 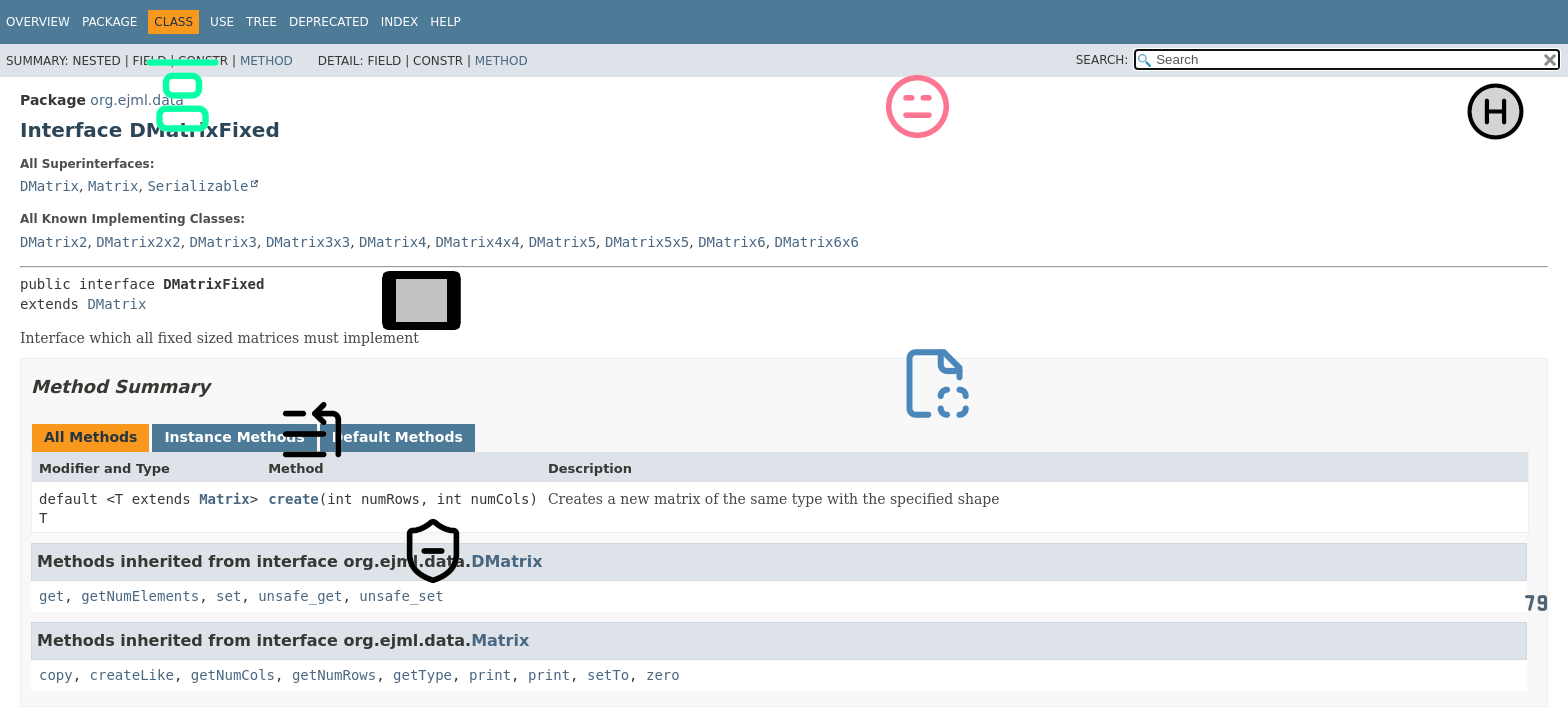 What do you see at coordinates (421, 300) in the screenshot?
I see `switch to tablet view or layout` at bounding box center [421, 300].